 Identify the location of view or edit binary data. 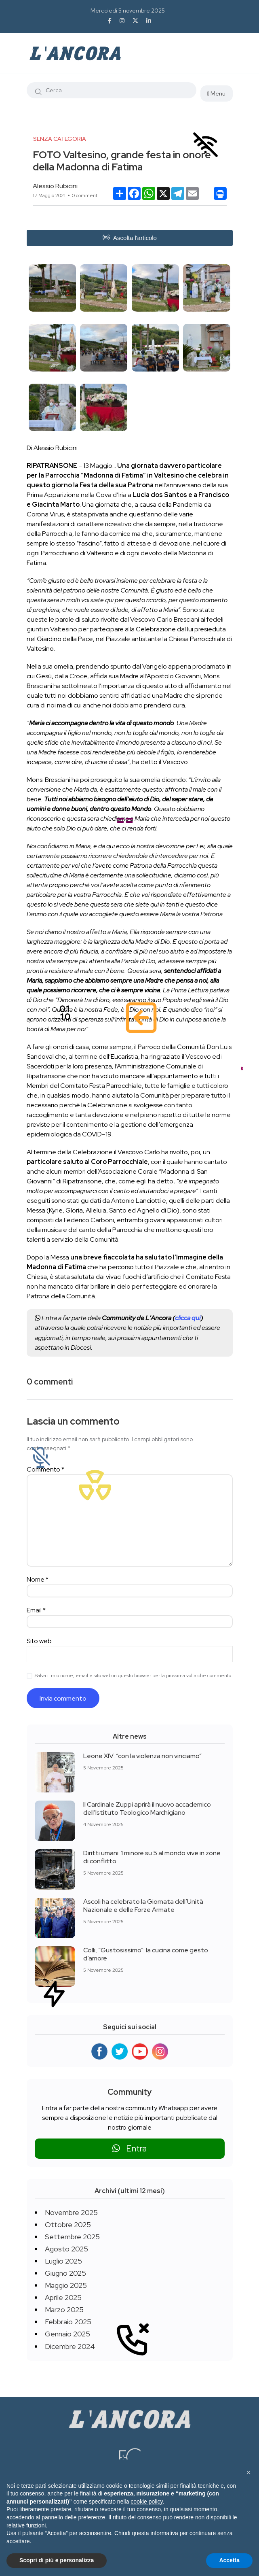
(65, 1013).